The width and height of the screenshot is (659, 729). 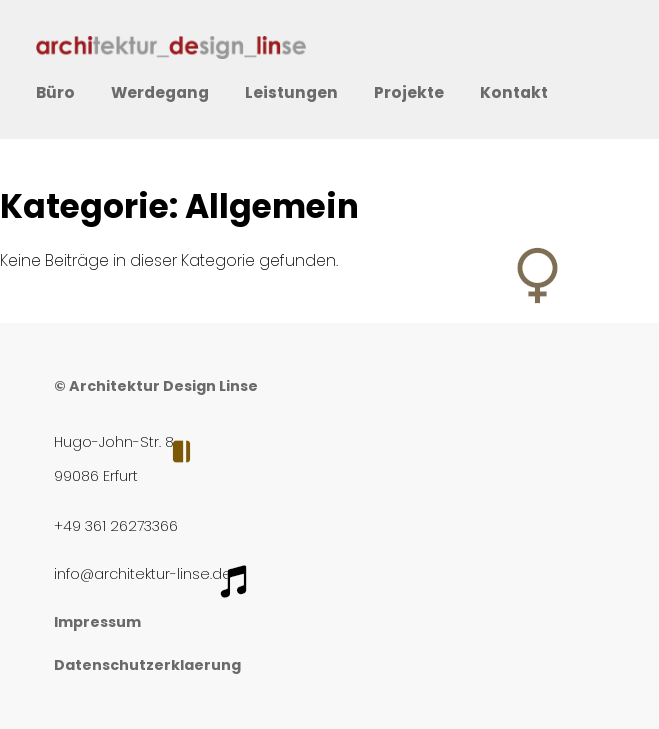 I want to click on select female gender option, so click(x=537, y=275).